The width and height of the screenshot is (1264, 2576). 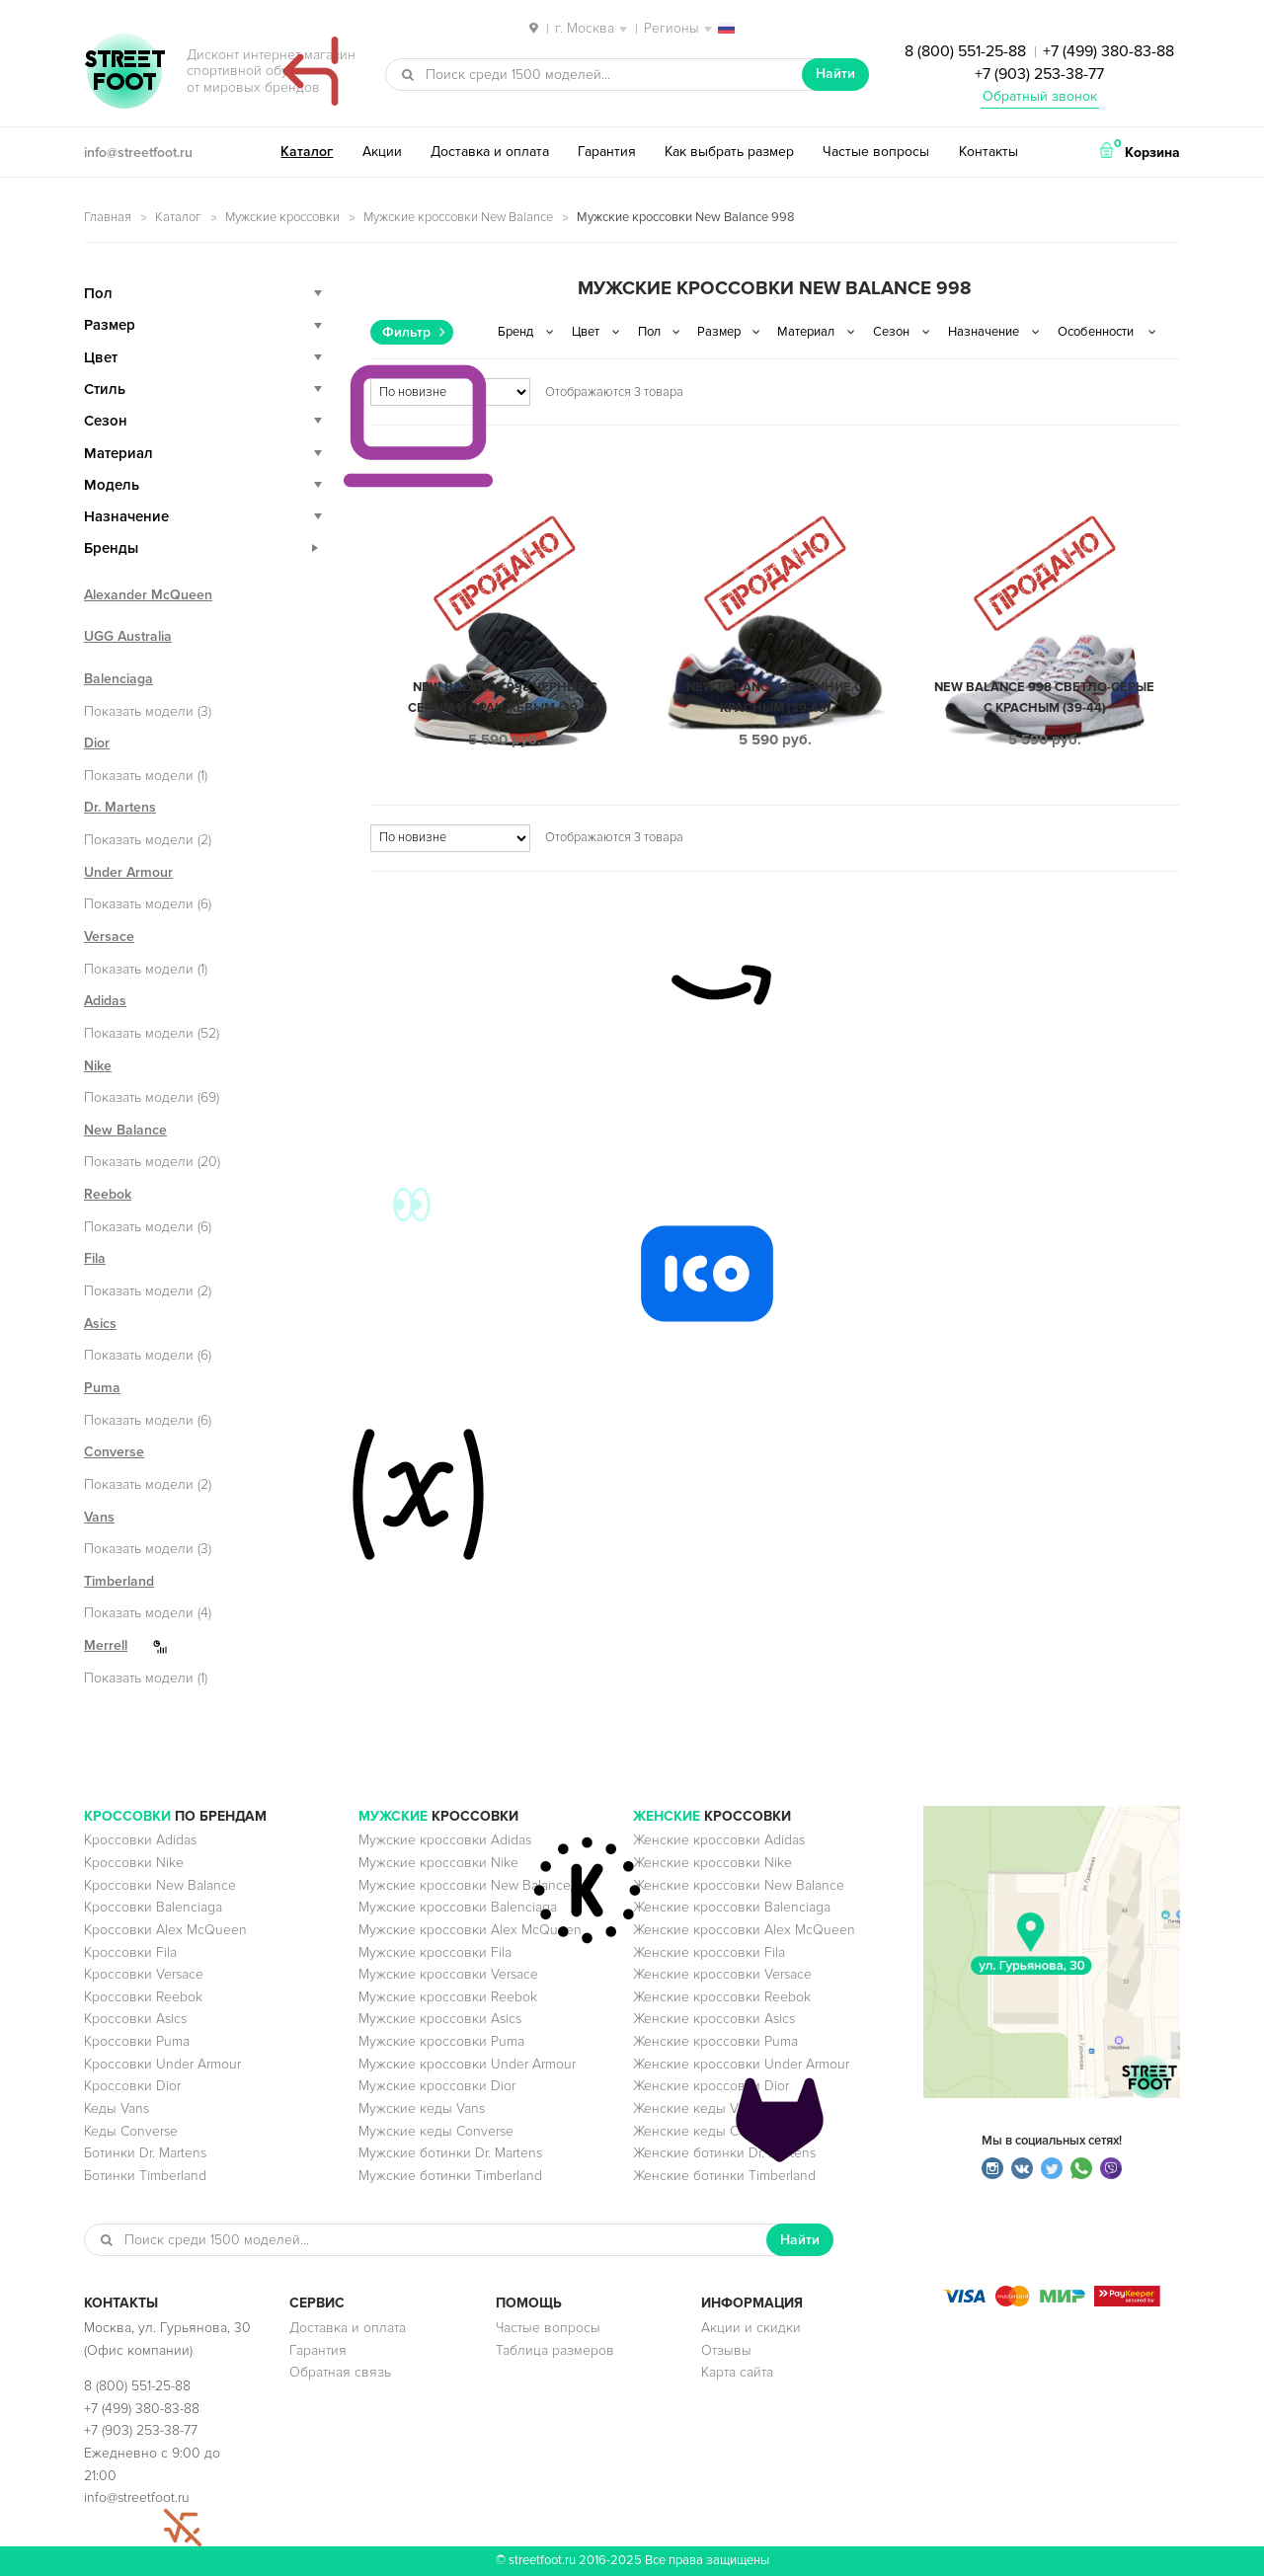 What do you see at coordinates (418, 426) in the screenshot?
I see `switch to desktop view` at bounding box center [418, 426].